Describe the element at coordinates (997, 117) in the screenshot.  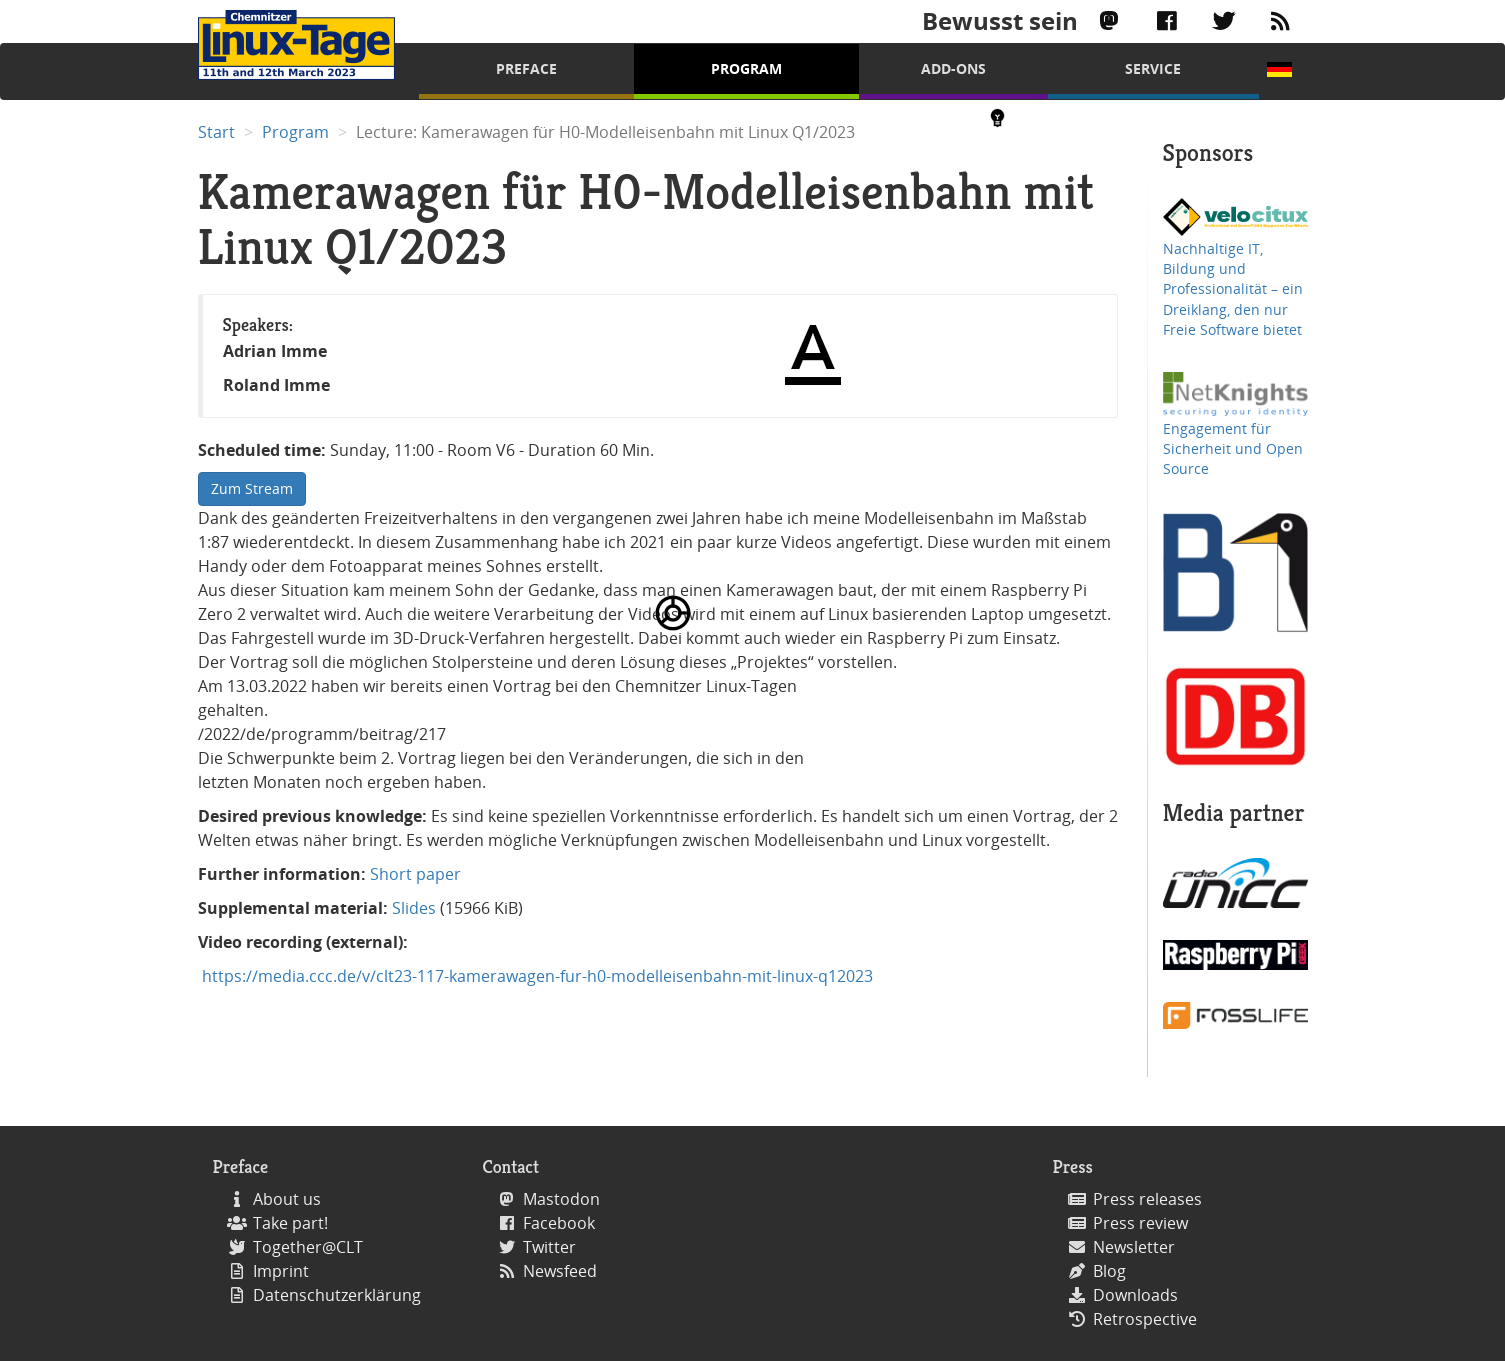
I see `access tips or ideas` at that location.